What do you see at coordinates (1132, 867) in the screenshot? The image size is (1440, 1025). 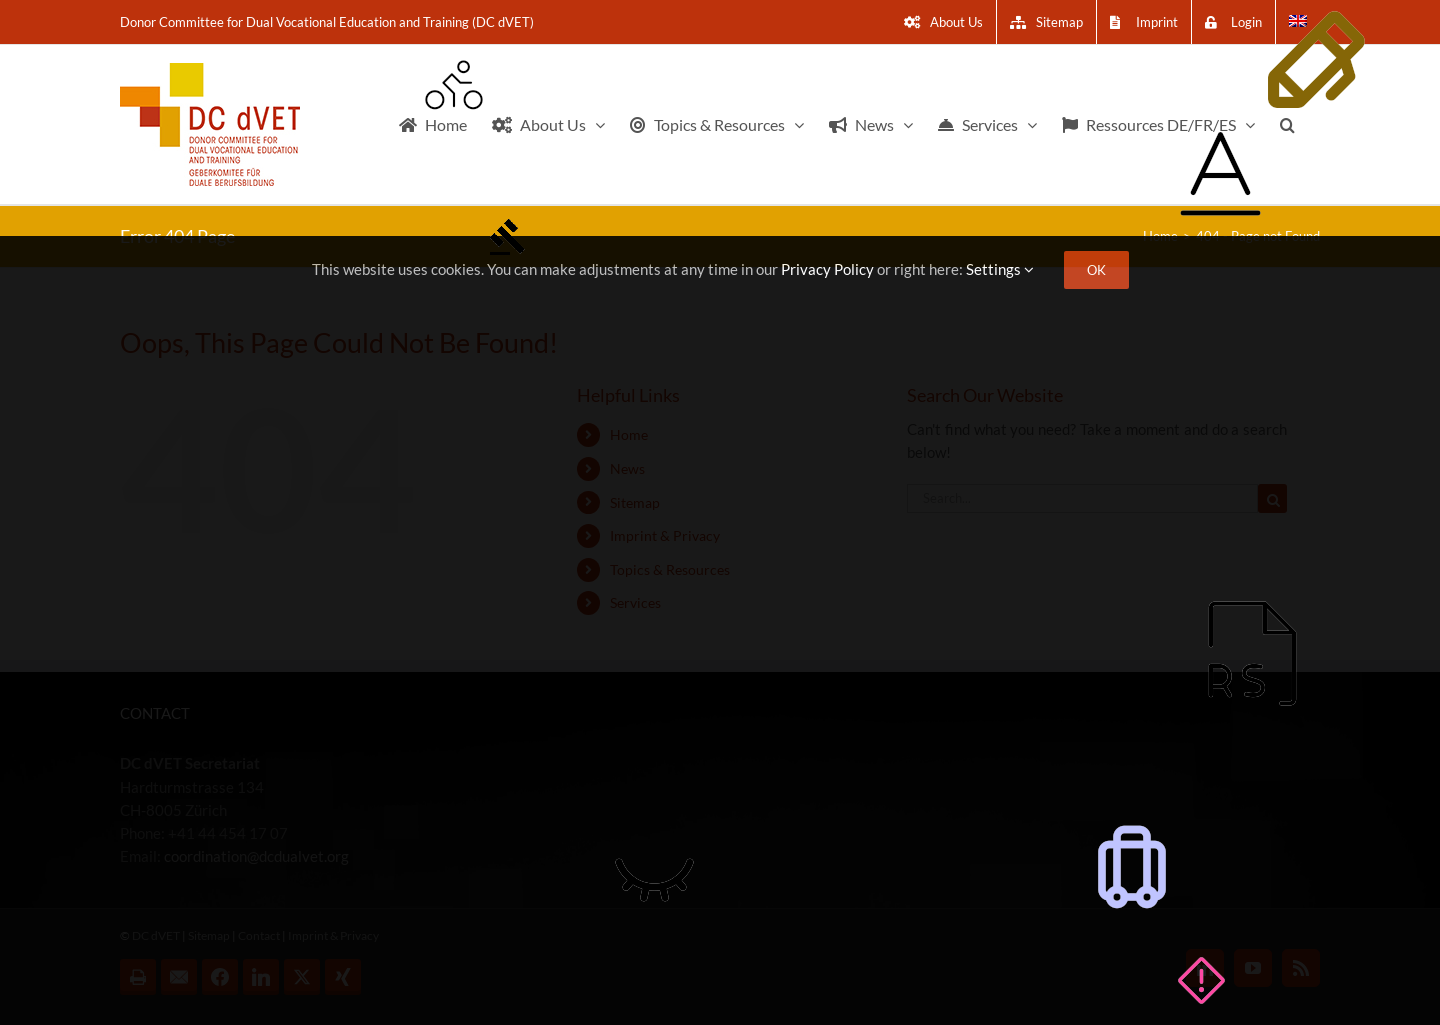 I see `access travel or trip information` at bounding box center [1132, 867].